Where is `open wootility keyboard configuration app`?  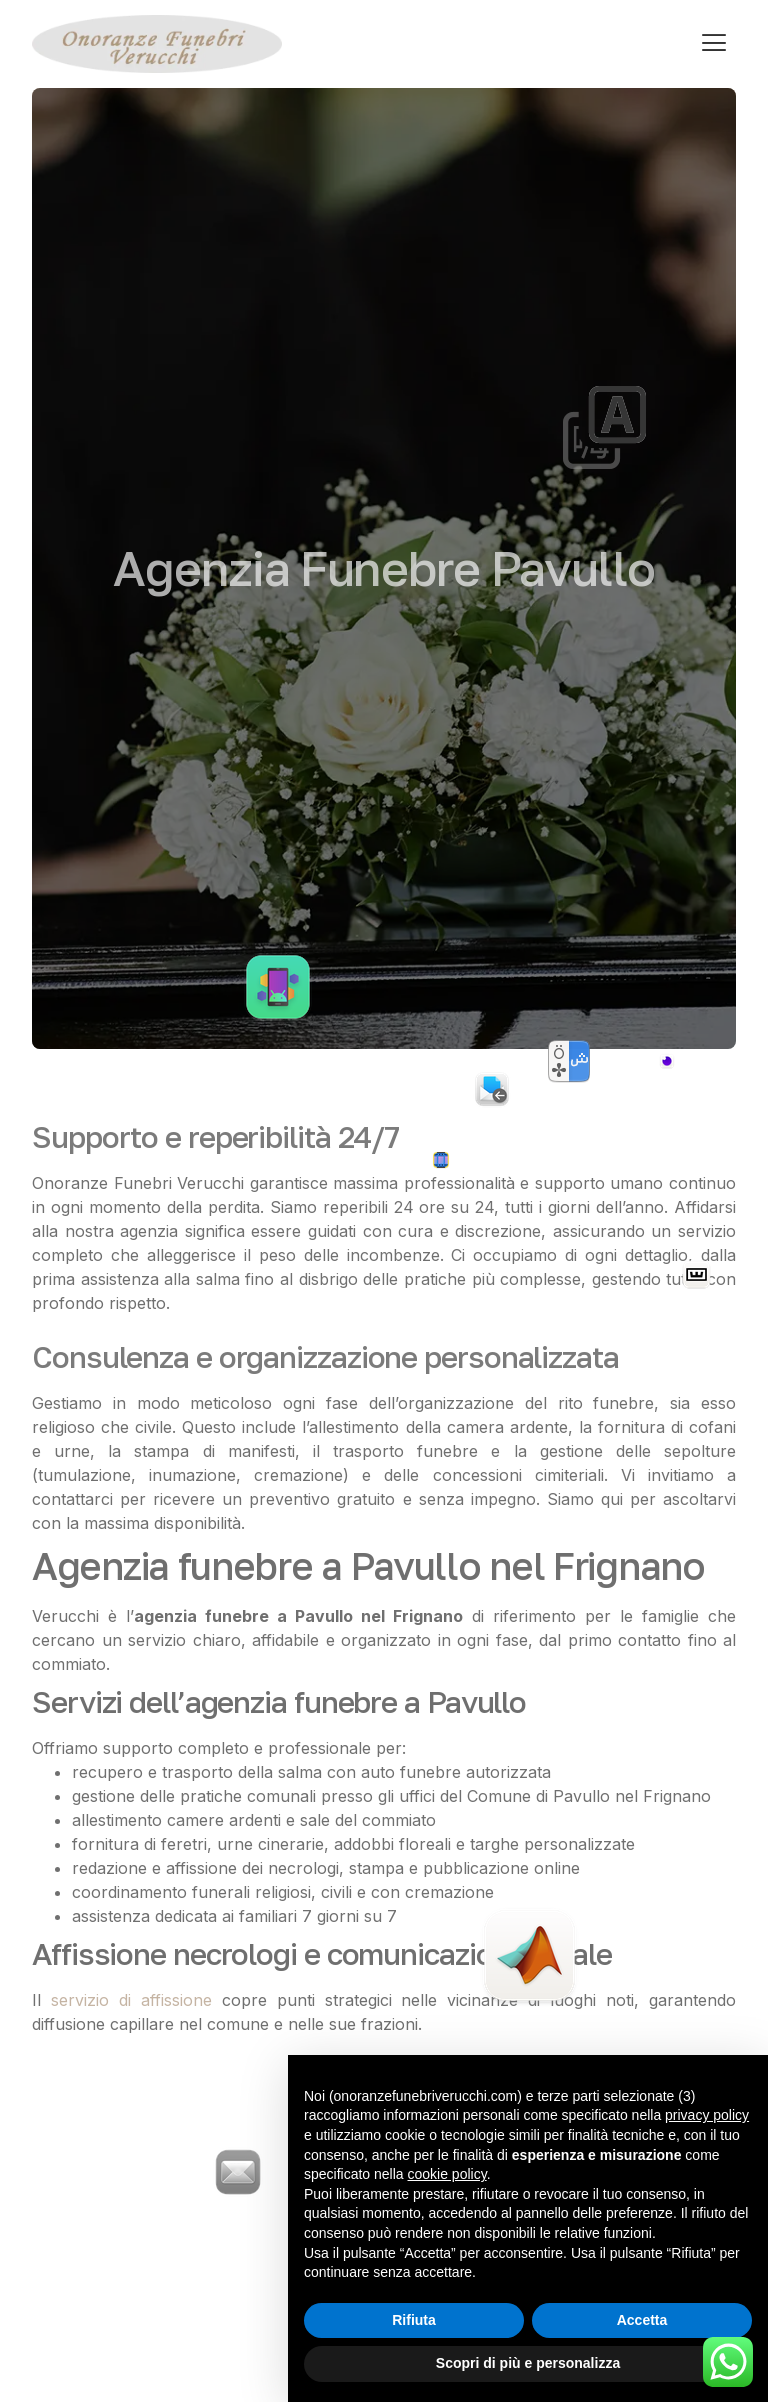
open wootility keyboard configuration app is located at coordinates (696, 1274).